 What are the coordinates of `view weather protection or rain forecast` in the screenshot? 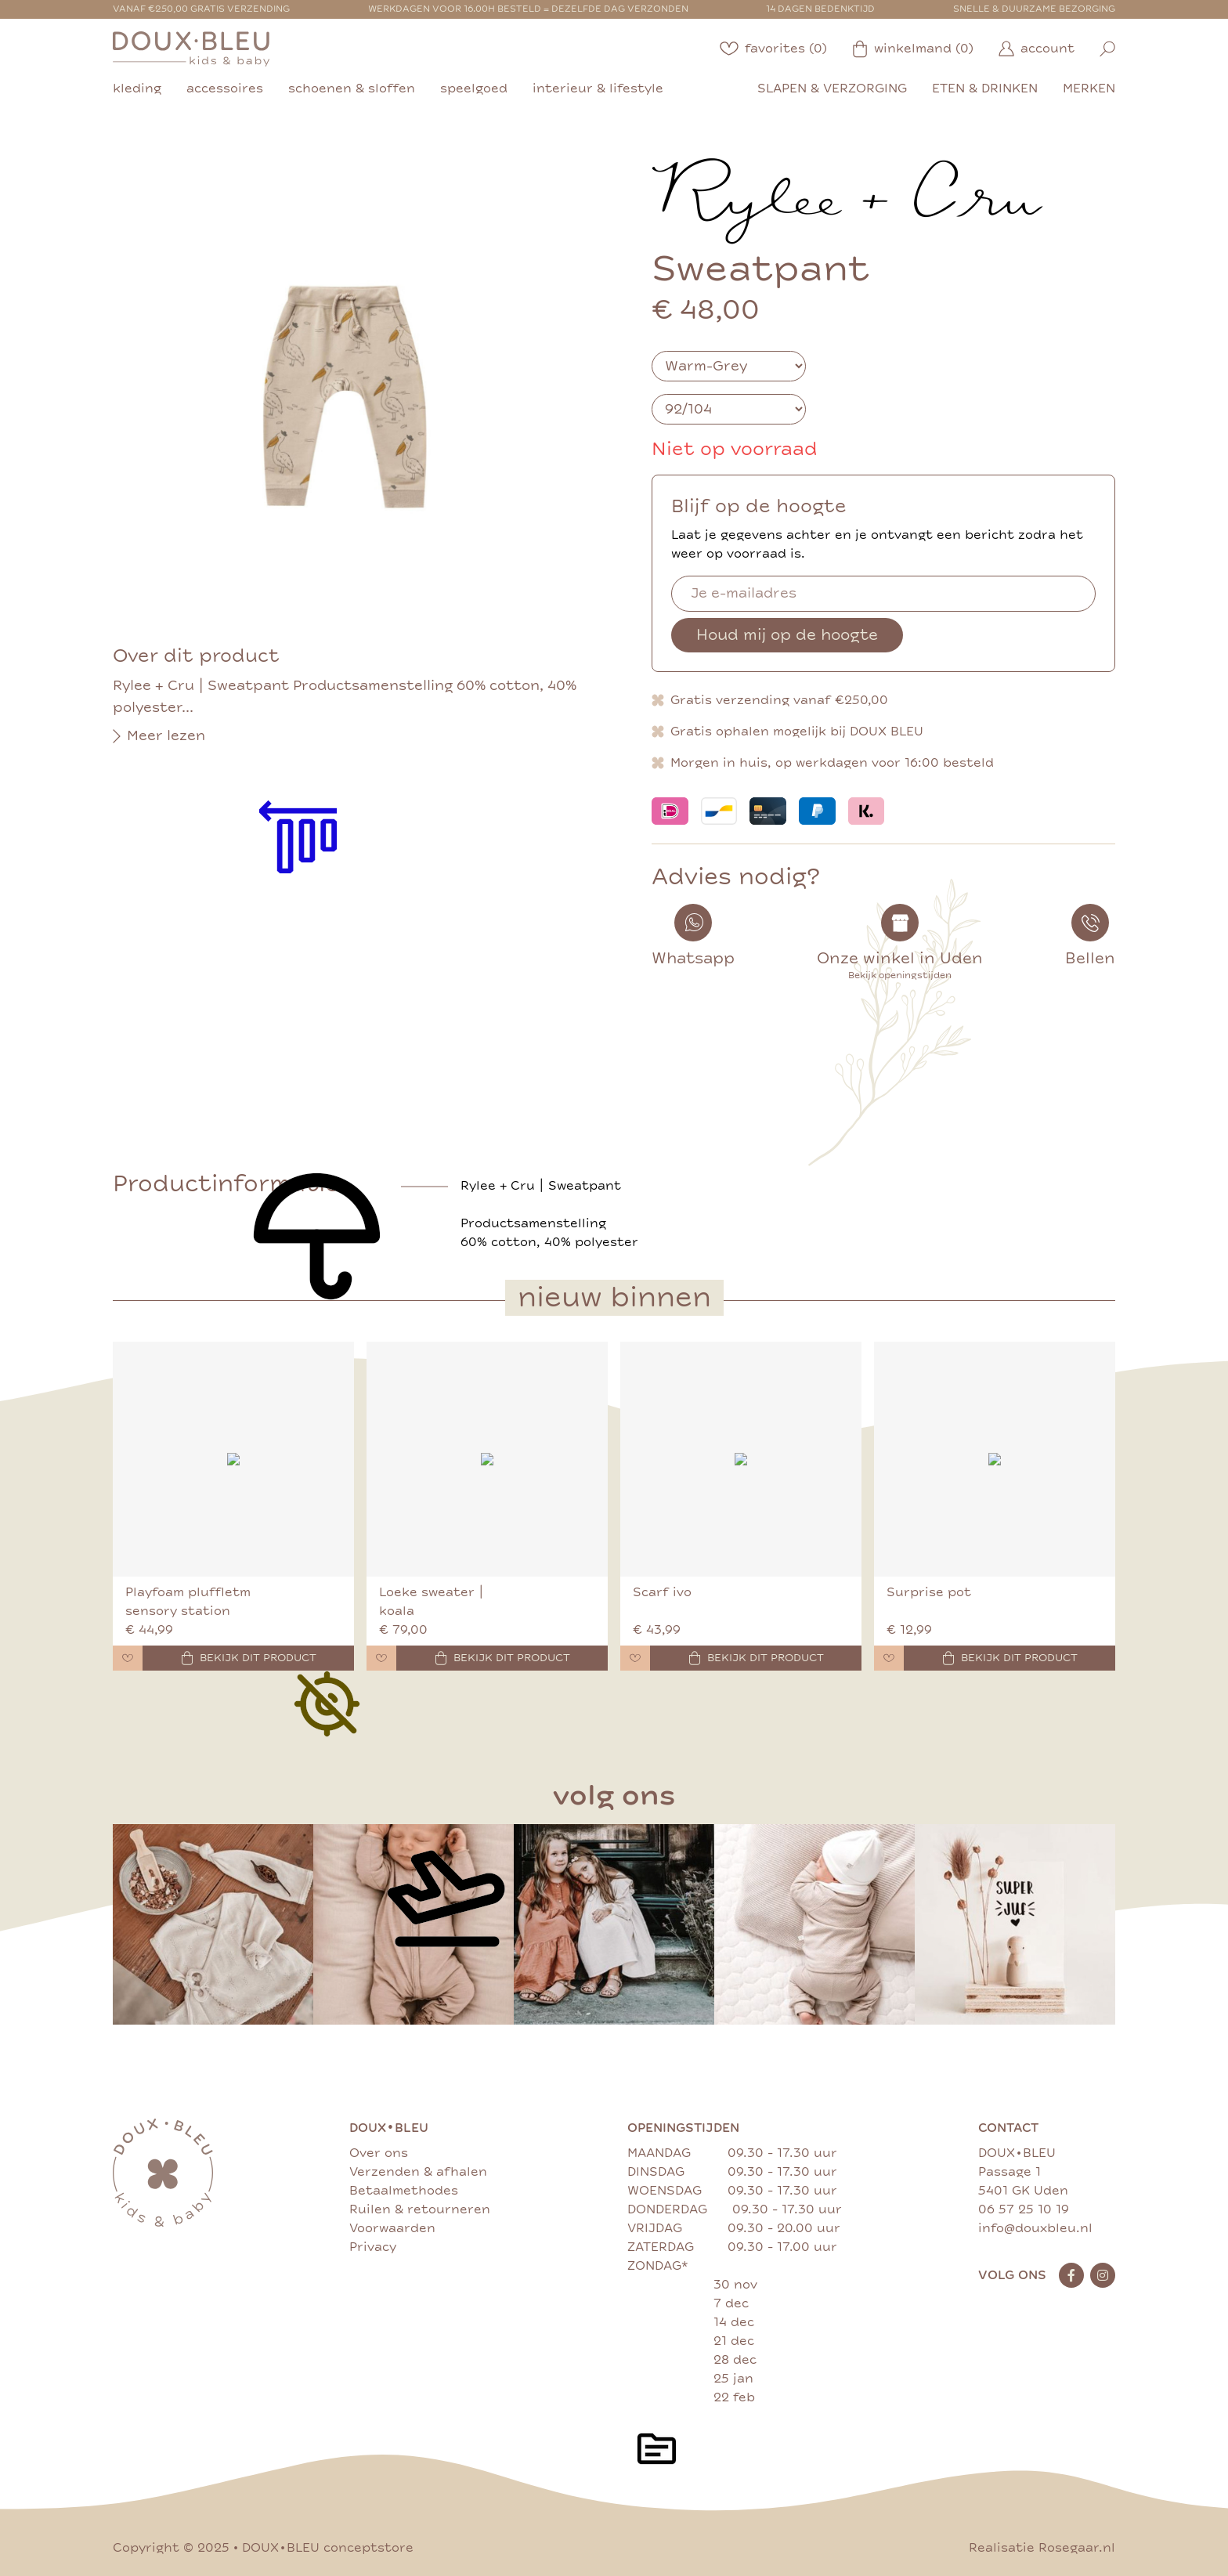 It's located at (316, 1236).